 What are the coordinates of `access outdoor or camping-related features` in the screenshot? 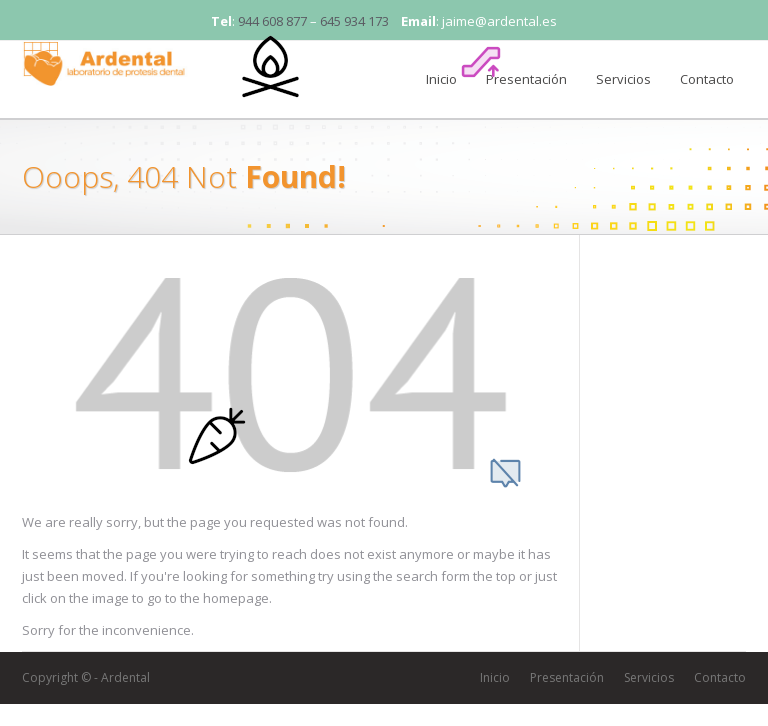 It's located at (270, 66).